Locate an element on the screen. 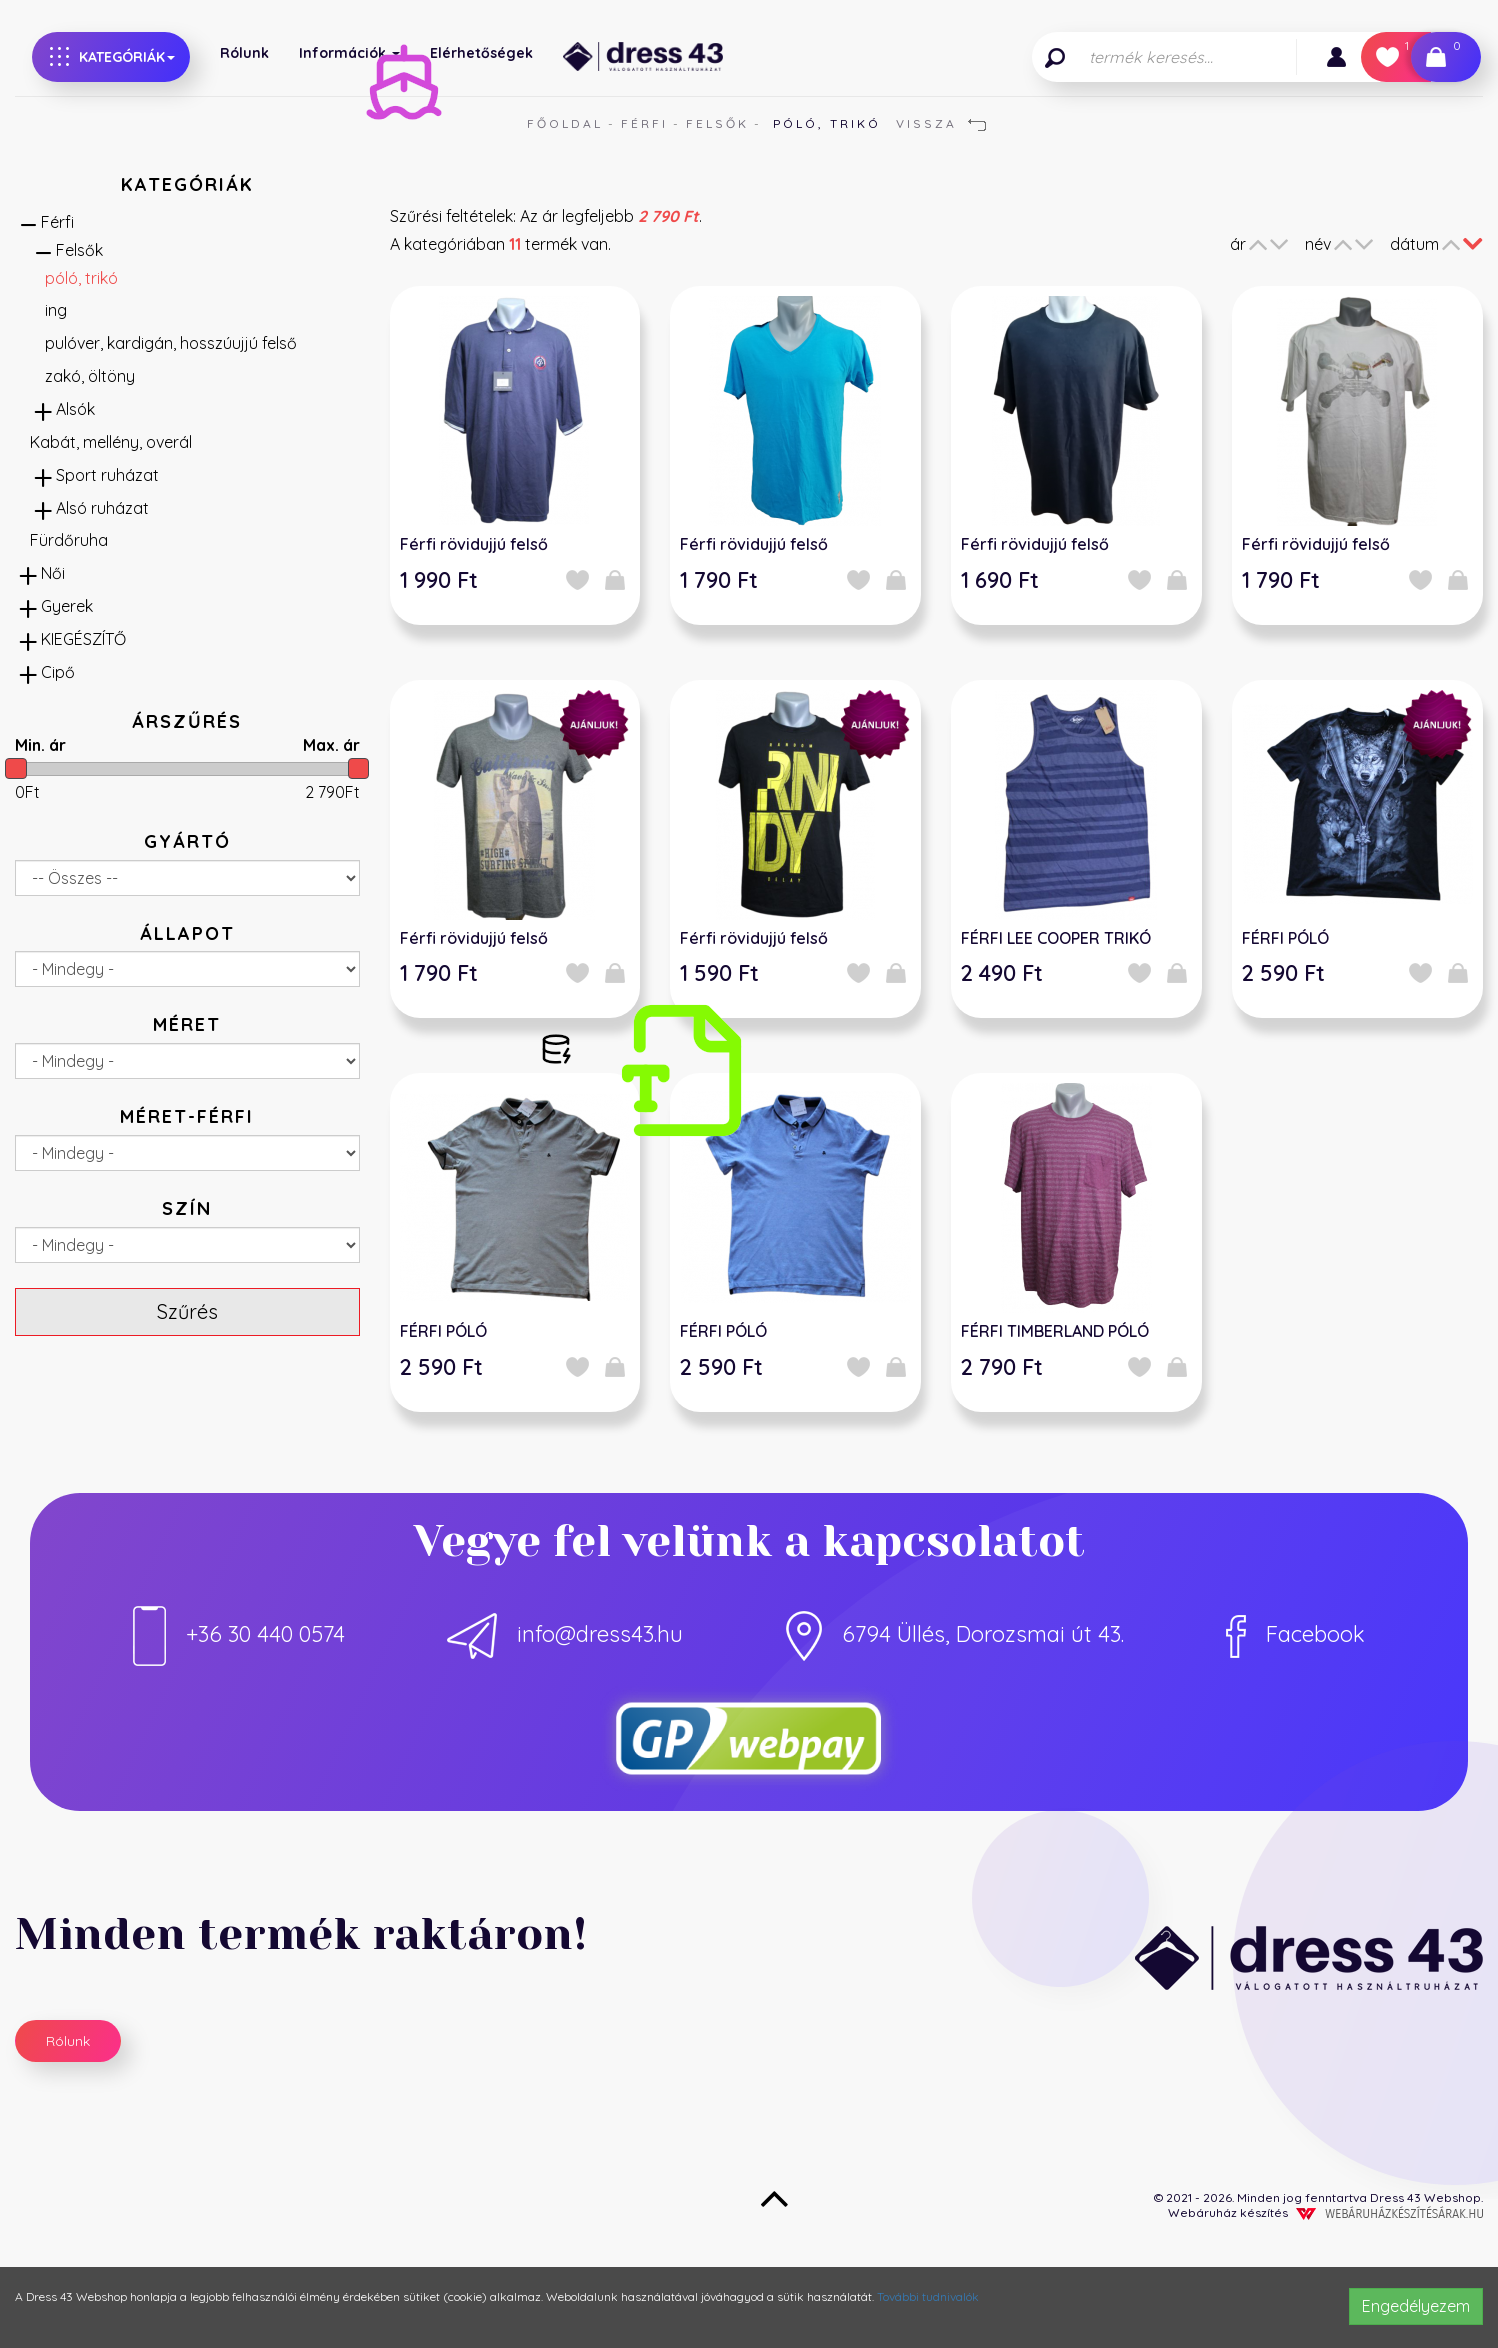 The width and height of the screenshot is (1498, 2348). text or document file type is located at coordinates (687, 1070).